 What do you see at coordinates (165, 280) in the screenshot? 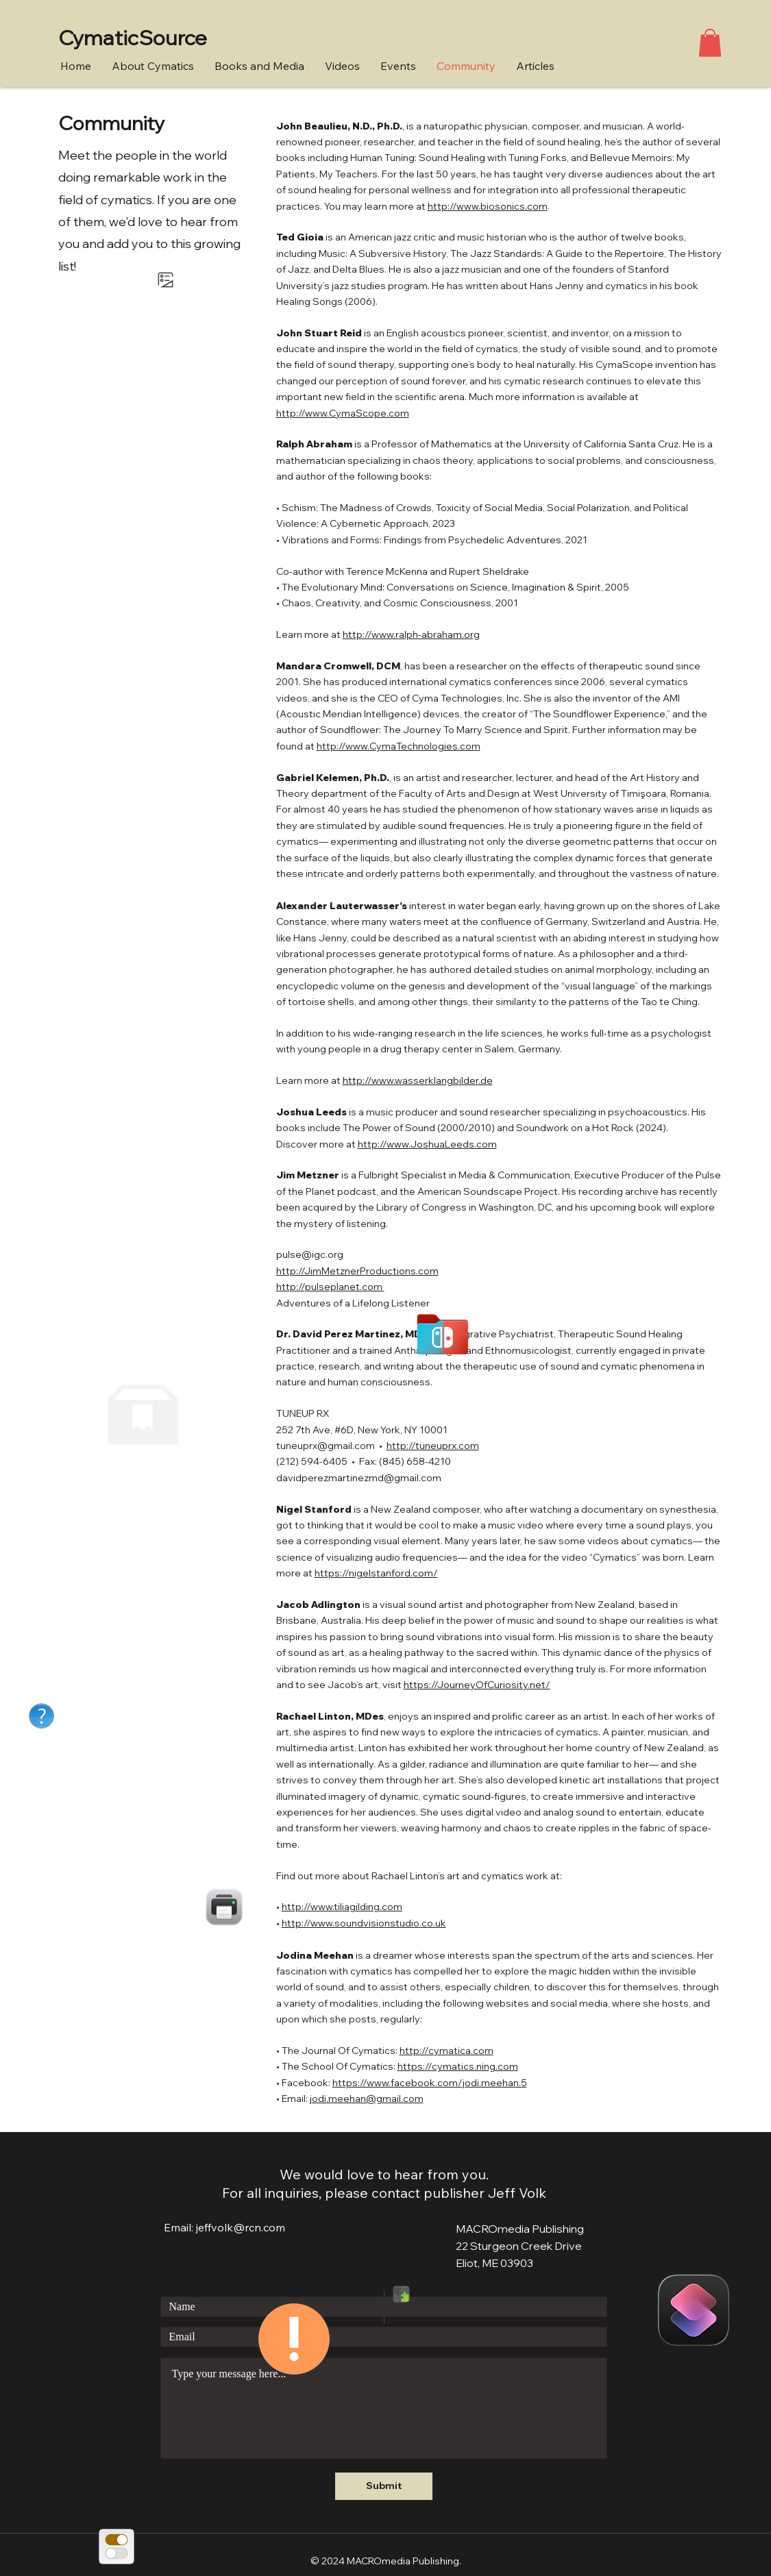
I see `open GNOME Glade interface designer` at bounding box center [165, 280].